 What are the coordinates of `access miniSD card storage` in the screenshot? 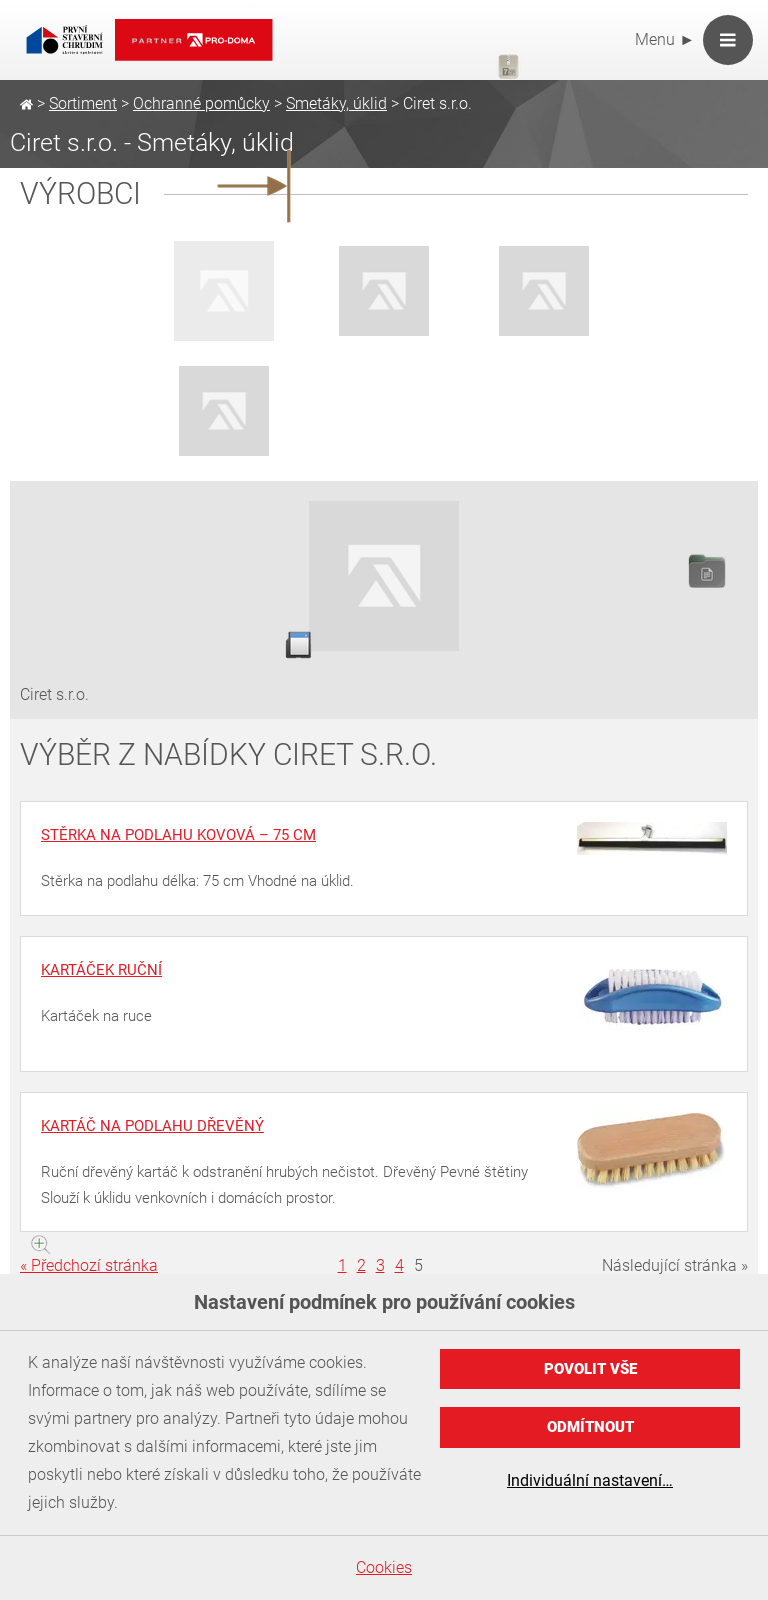 It's located at (298, 644).